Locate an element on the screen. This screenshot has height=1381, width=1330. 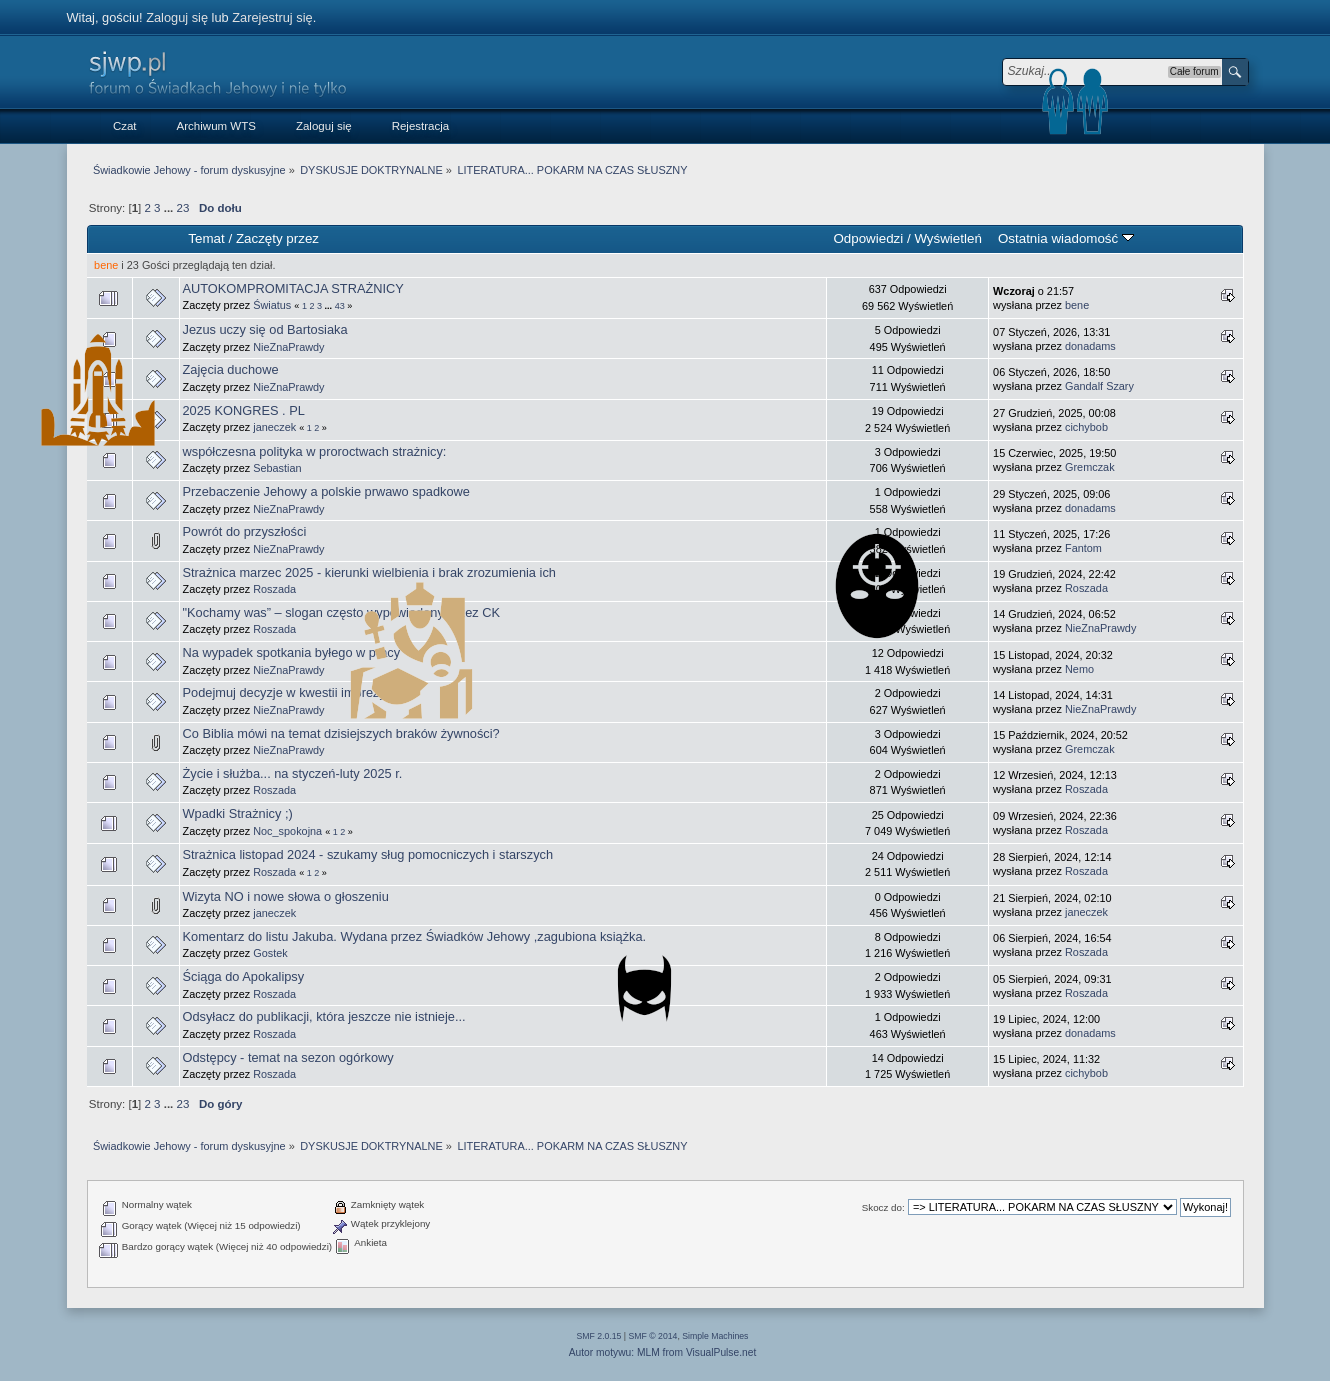
swap character or avatar body is located at coordinates (1075, 101).